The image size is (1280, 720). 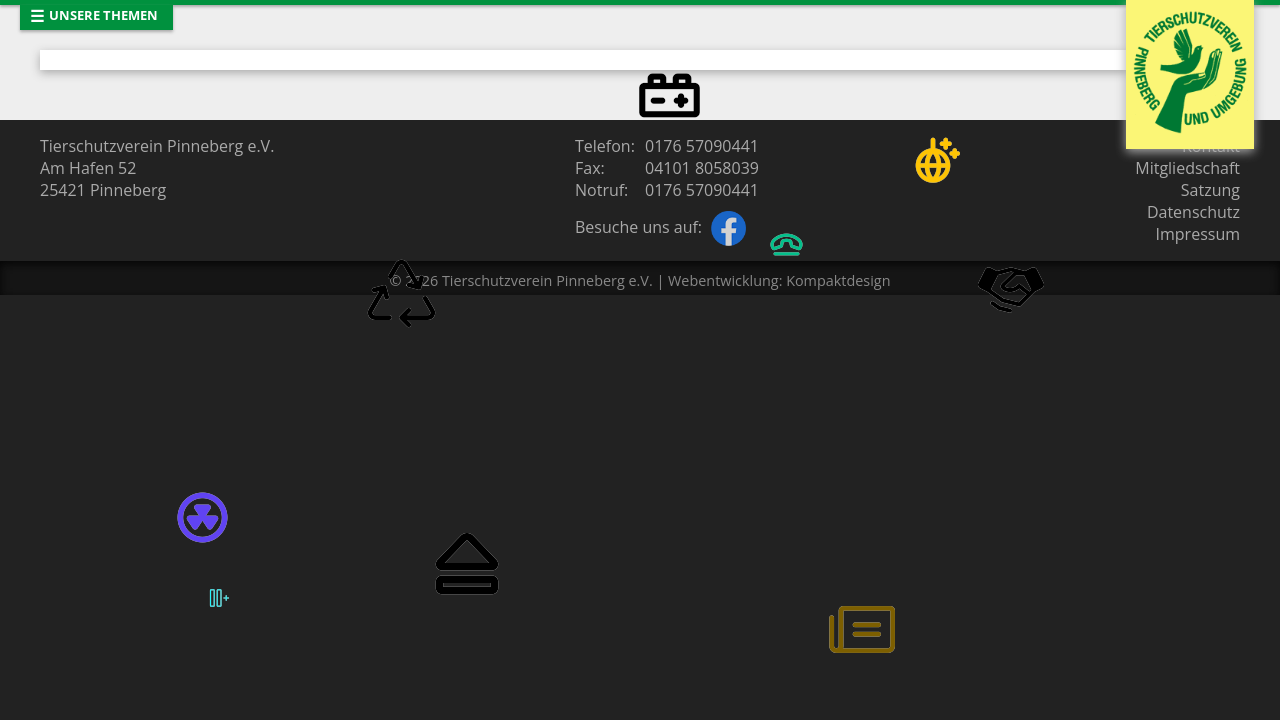 What do you see at coordinates (1011, 288) in the screenshot?
I see `indicates a partnership or collaboration` at bounding box center [1011, 288].